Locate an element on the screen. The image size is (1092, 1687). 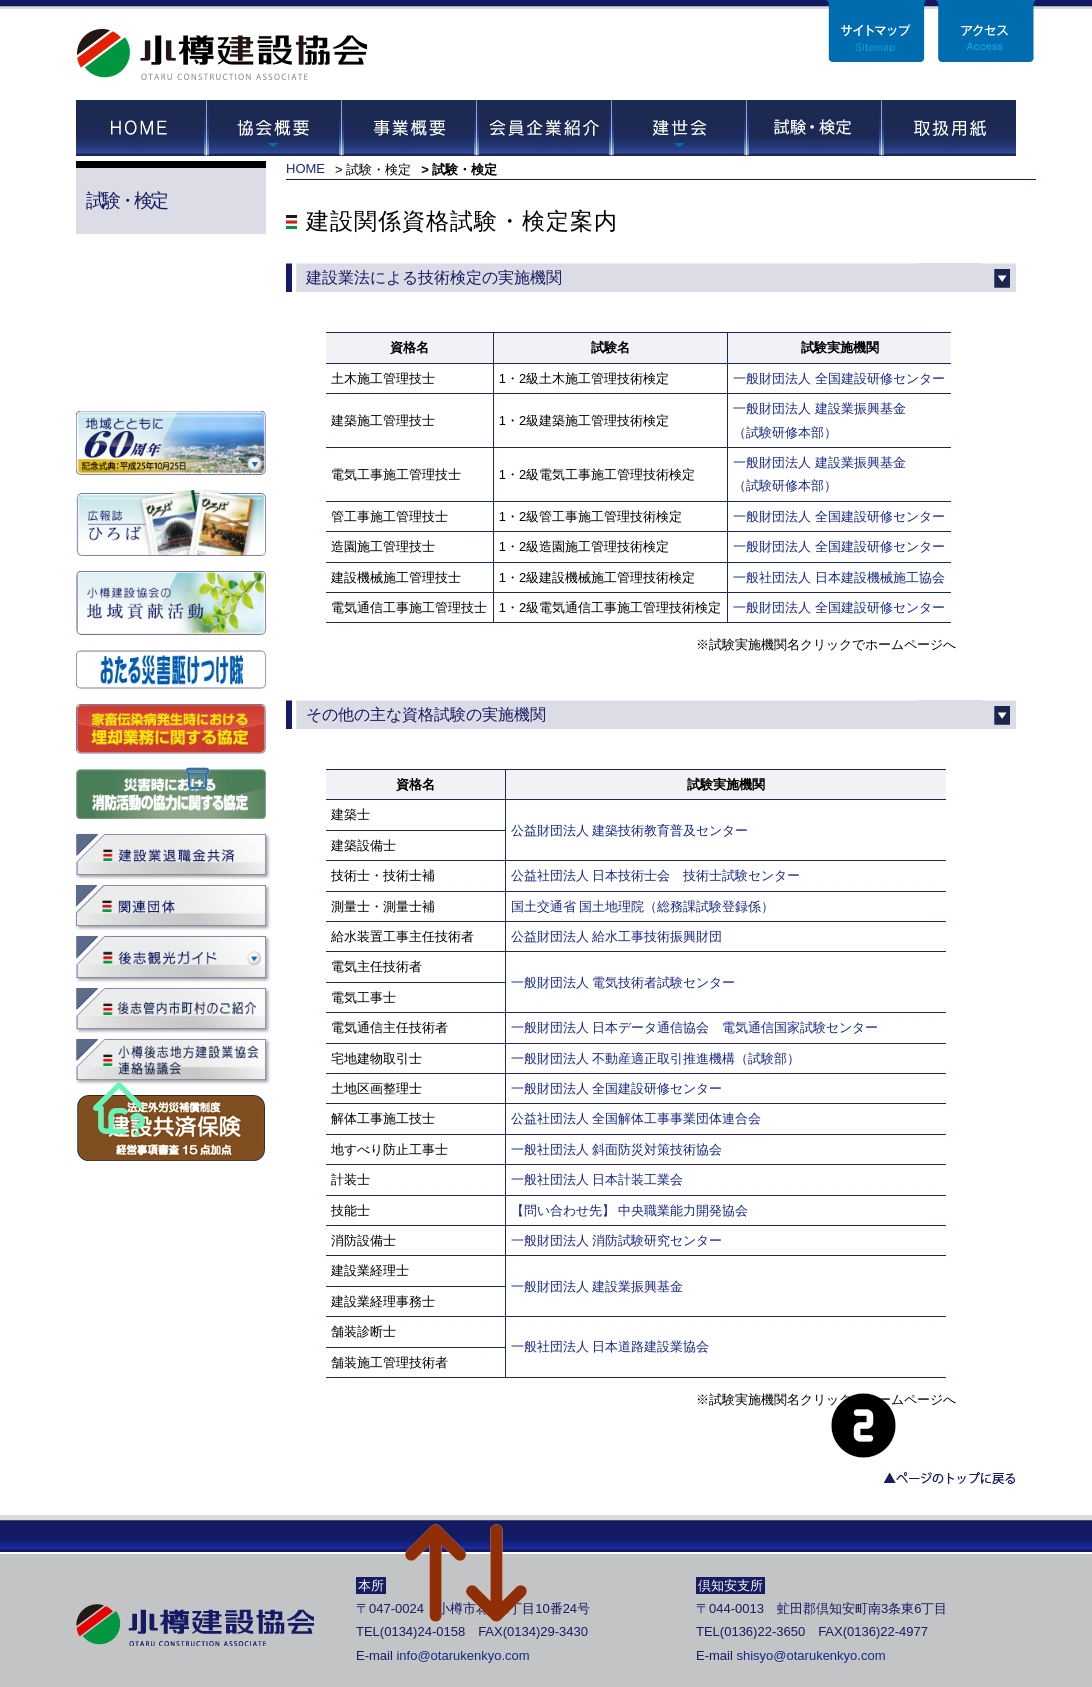
archive this item is located at coordinates (197, 778).